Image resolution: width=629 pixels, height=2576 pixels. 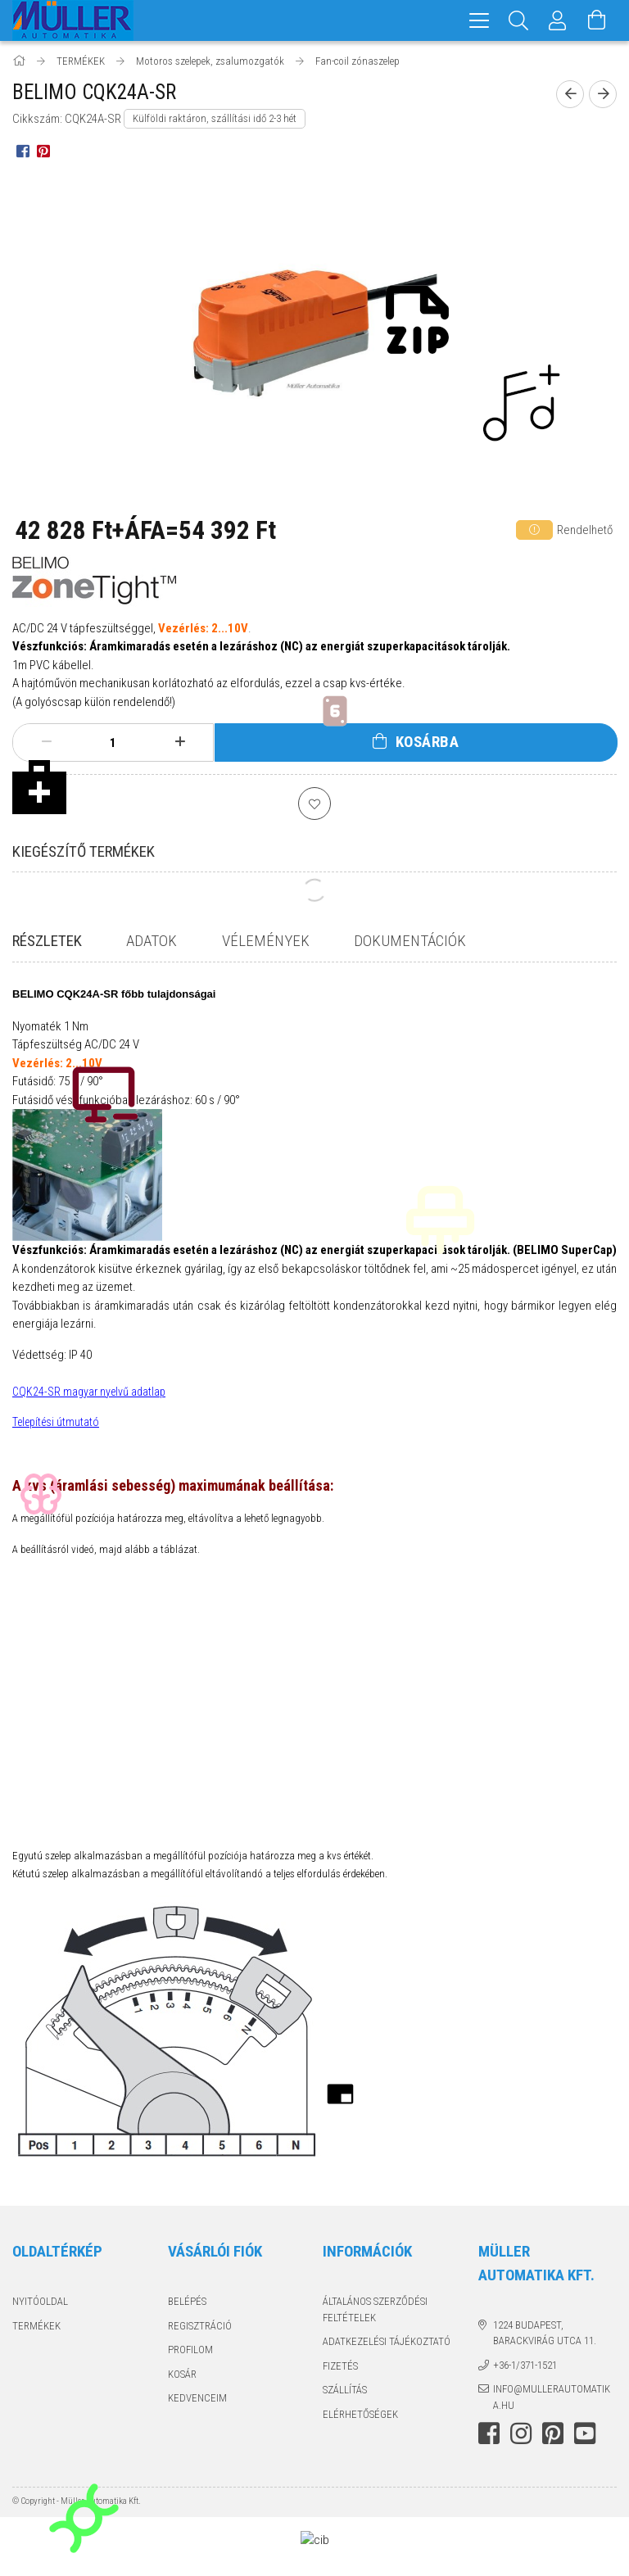 What do you see at coordinates (335, 711) in the screenshot?
I see `a six of any suit in a card game` at bounding box center [335, 711].